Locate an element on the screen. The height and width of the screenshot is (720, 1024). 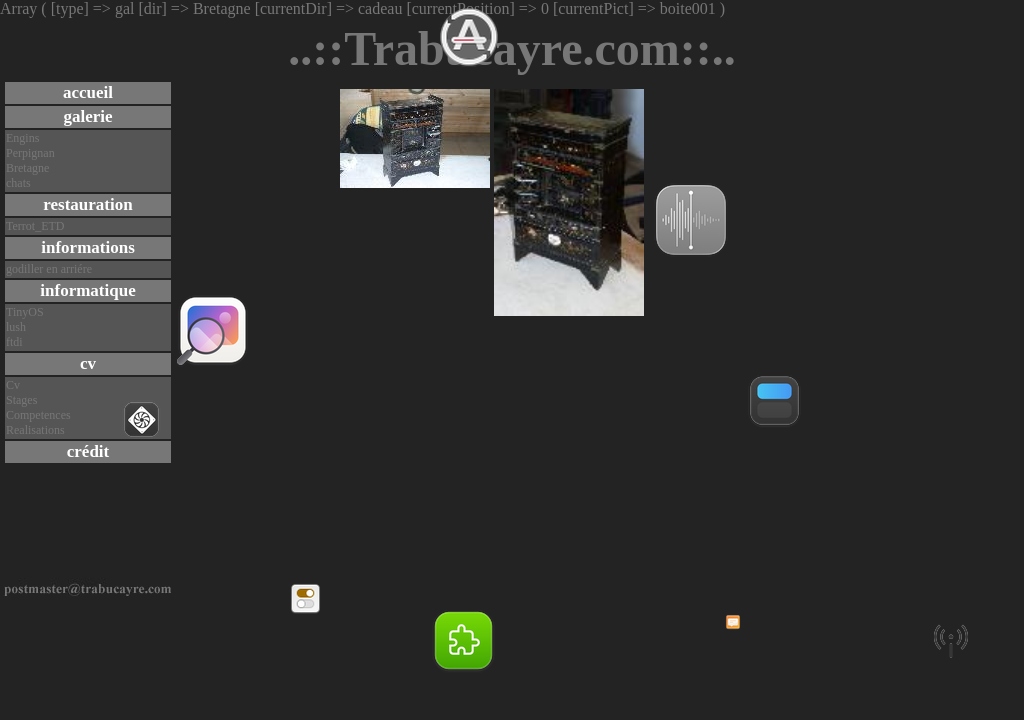
open gnome loupe image viewer is located at coordinates (213, 330).